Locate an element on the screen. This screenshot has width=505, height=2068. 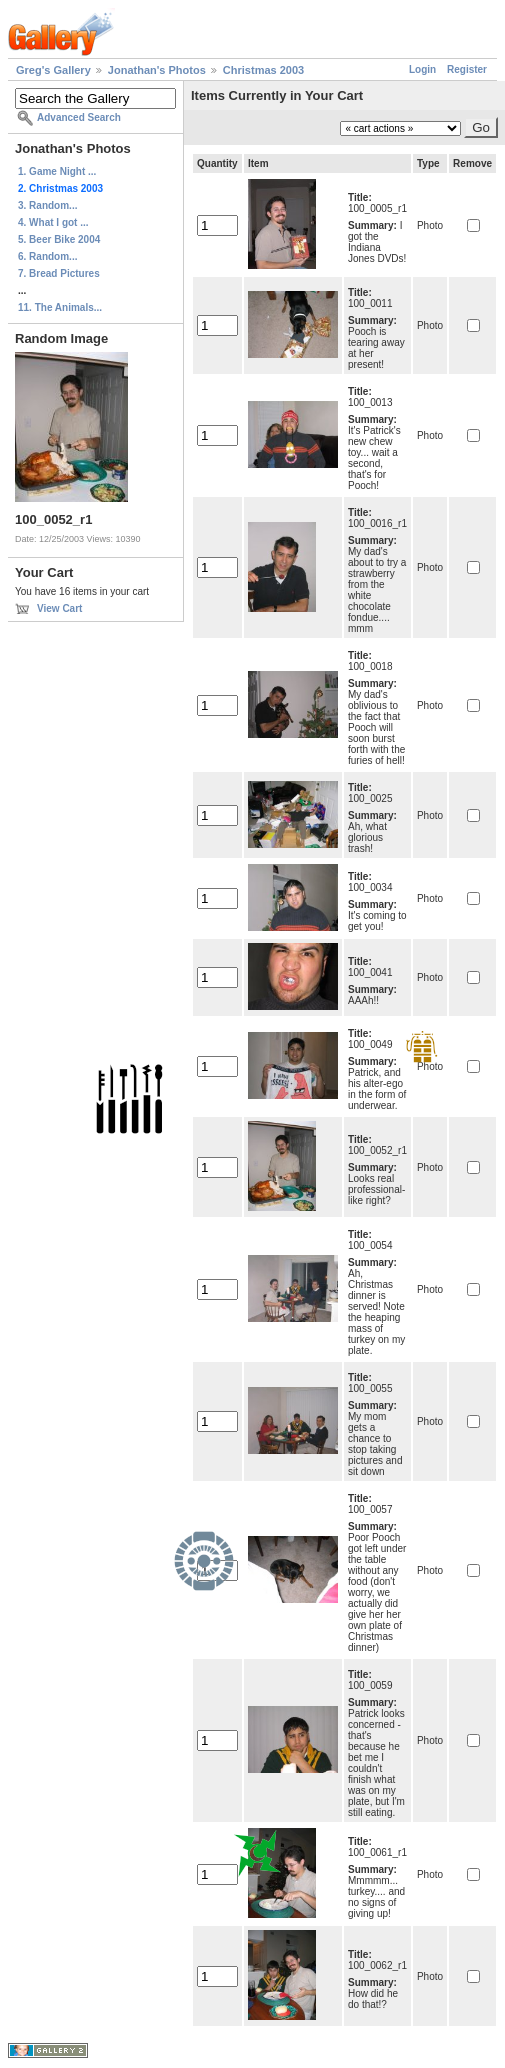
a mechanical gear or cog settings icon is located at coordinates (204, 1561).